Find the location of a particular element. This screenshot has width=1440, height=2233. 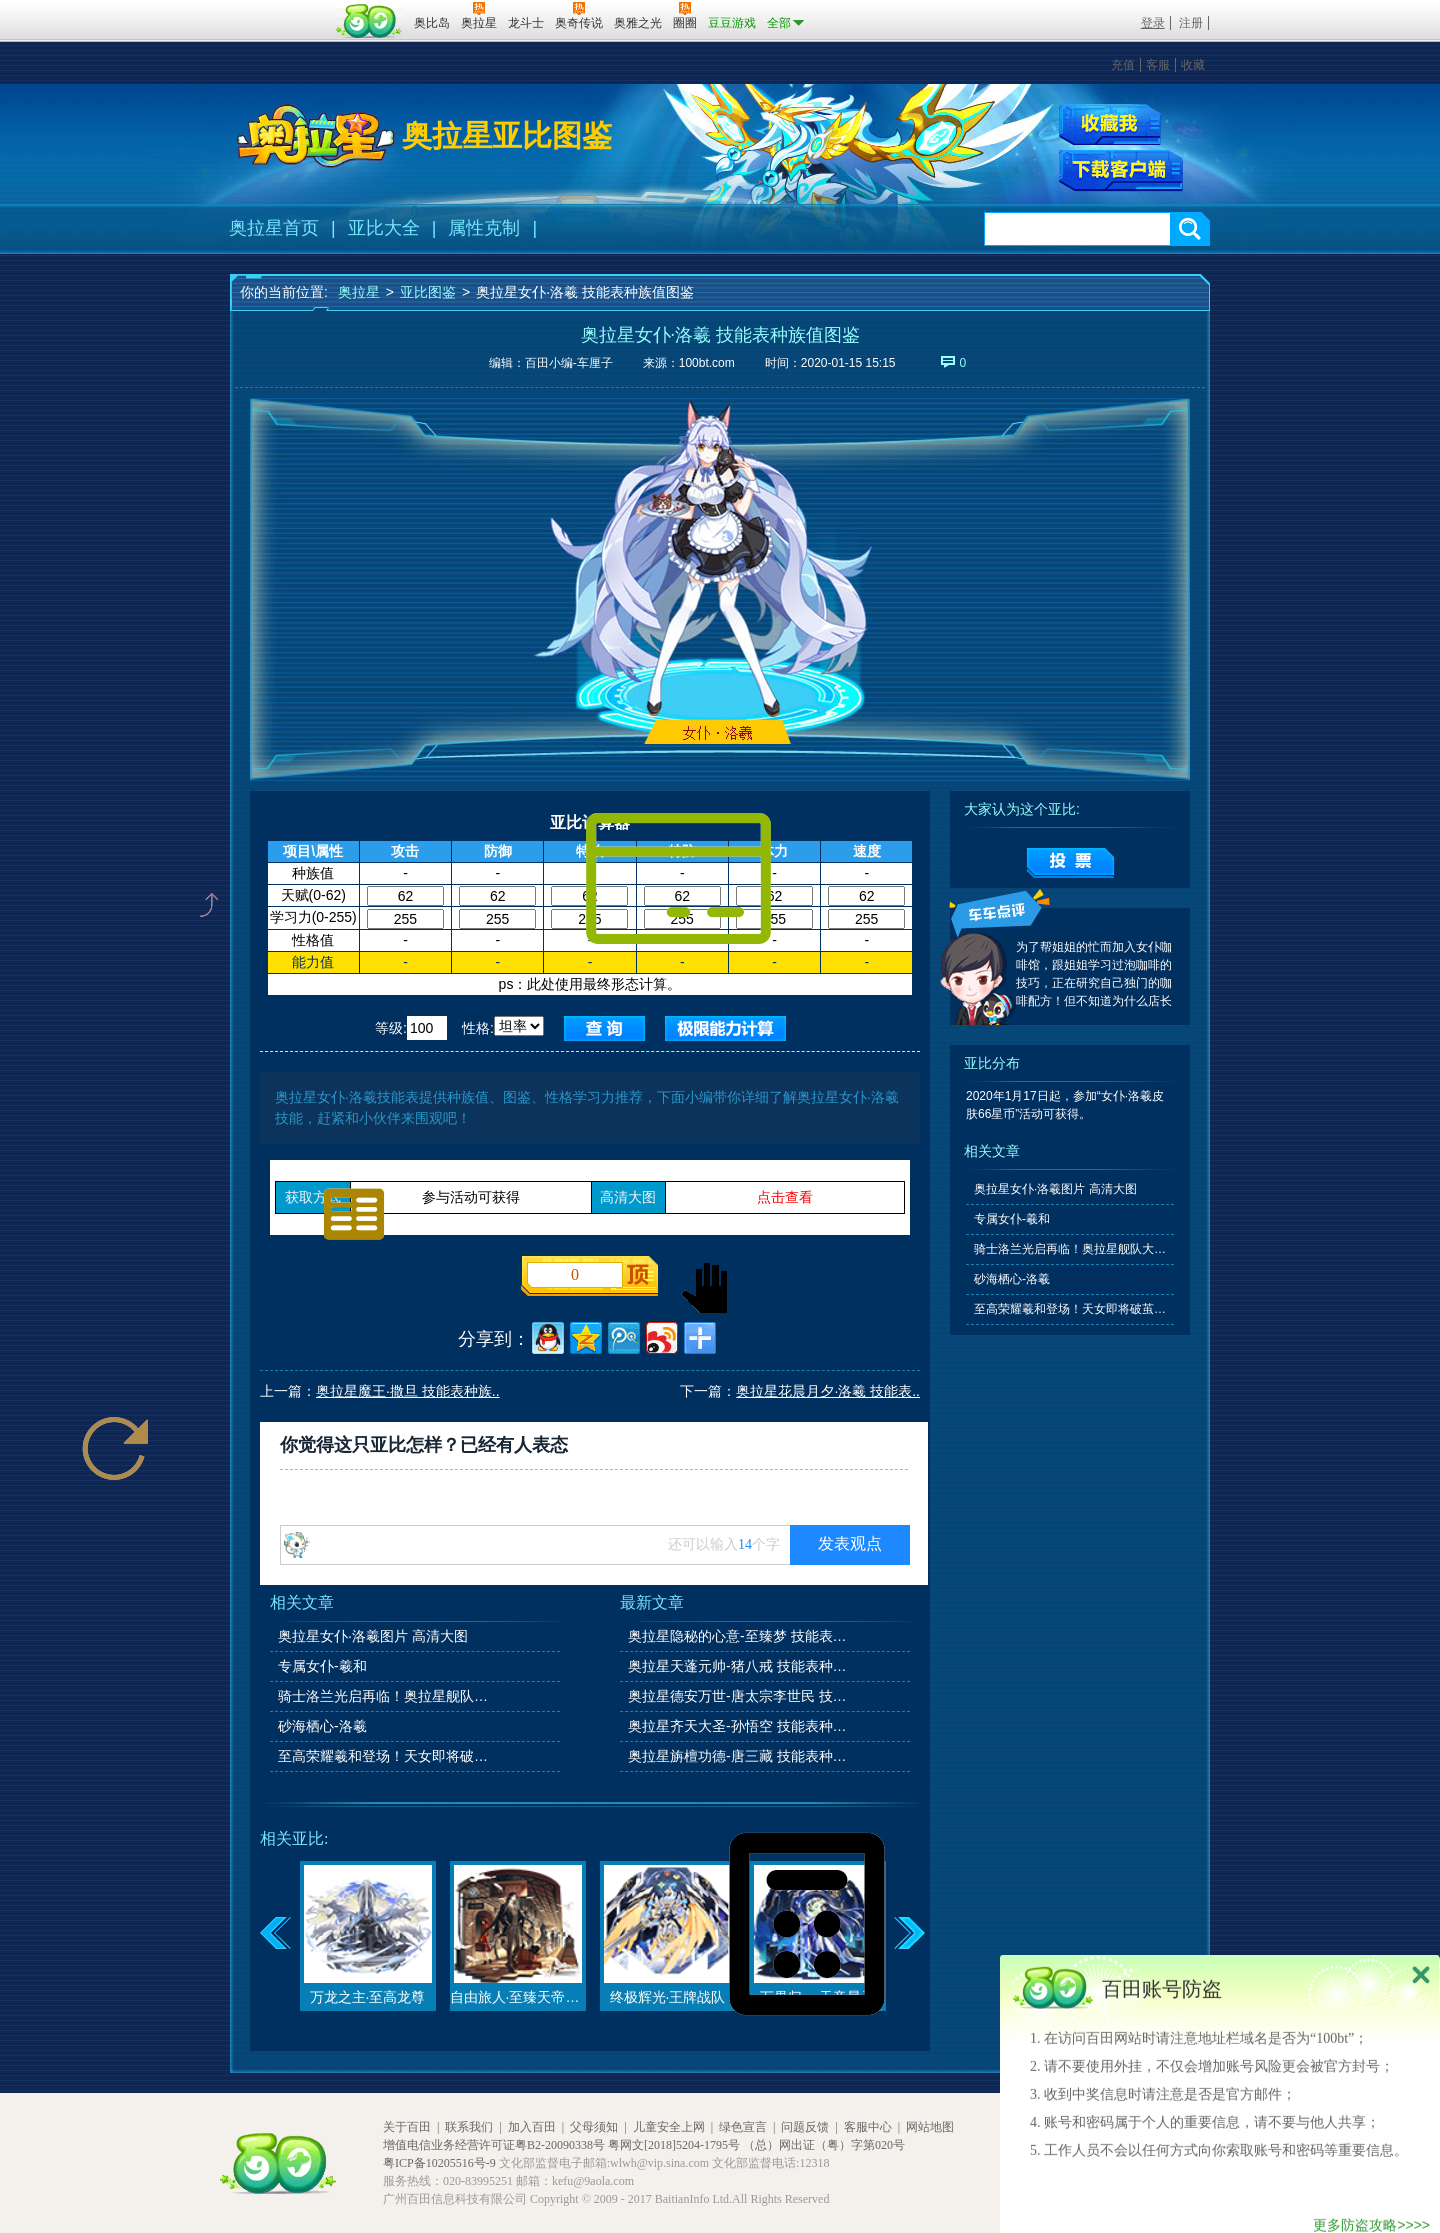

stop or pause an action is located at coordinates (704, 1288).